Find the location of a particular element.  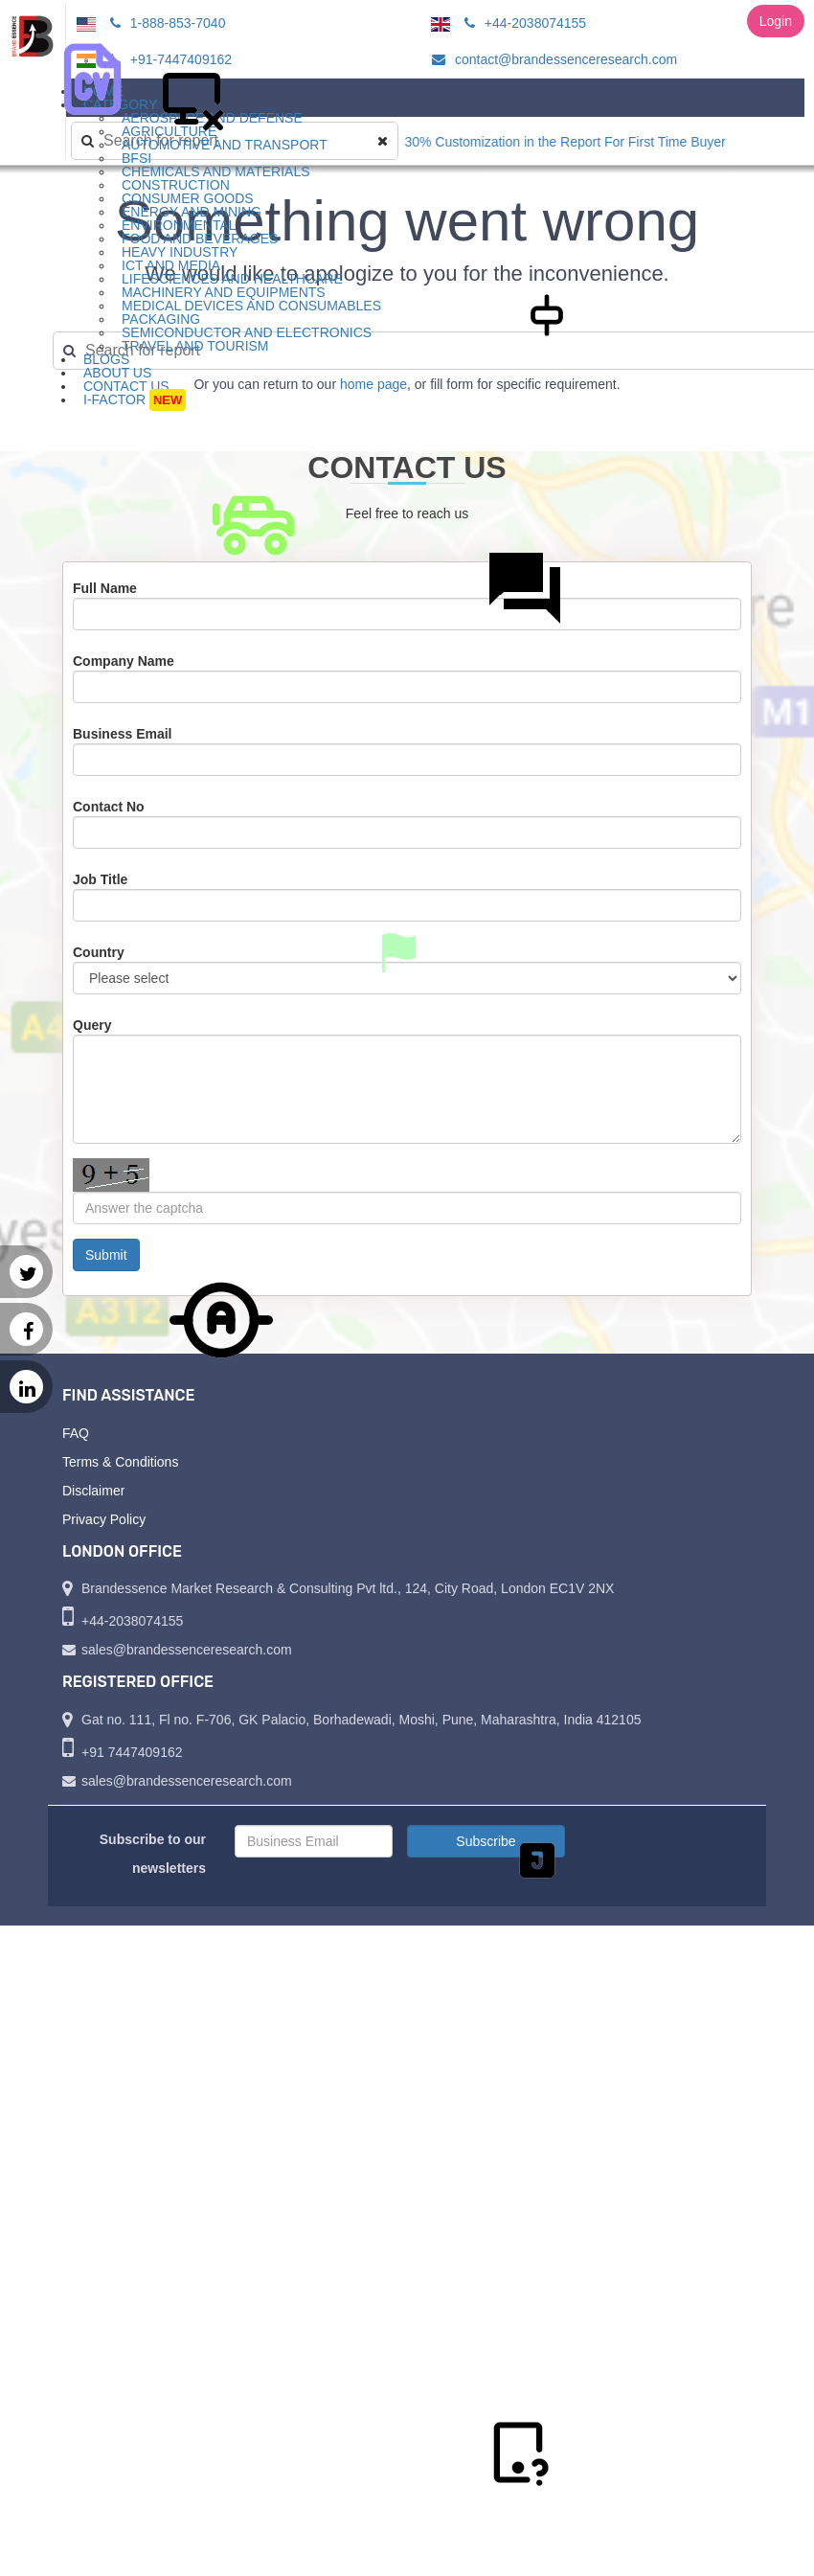

select SUV as vehicle type is located at coordinates (253, 525).